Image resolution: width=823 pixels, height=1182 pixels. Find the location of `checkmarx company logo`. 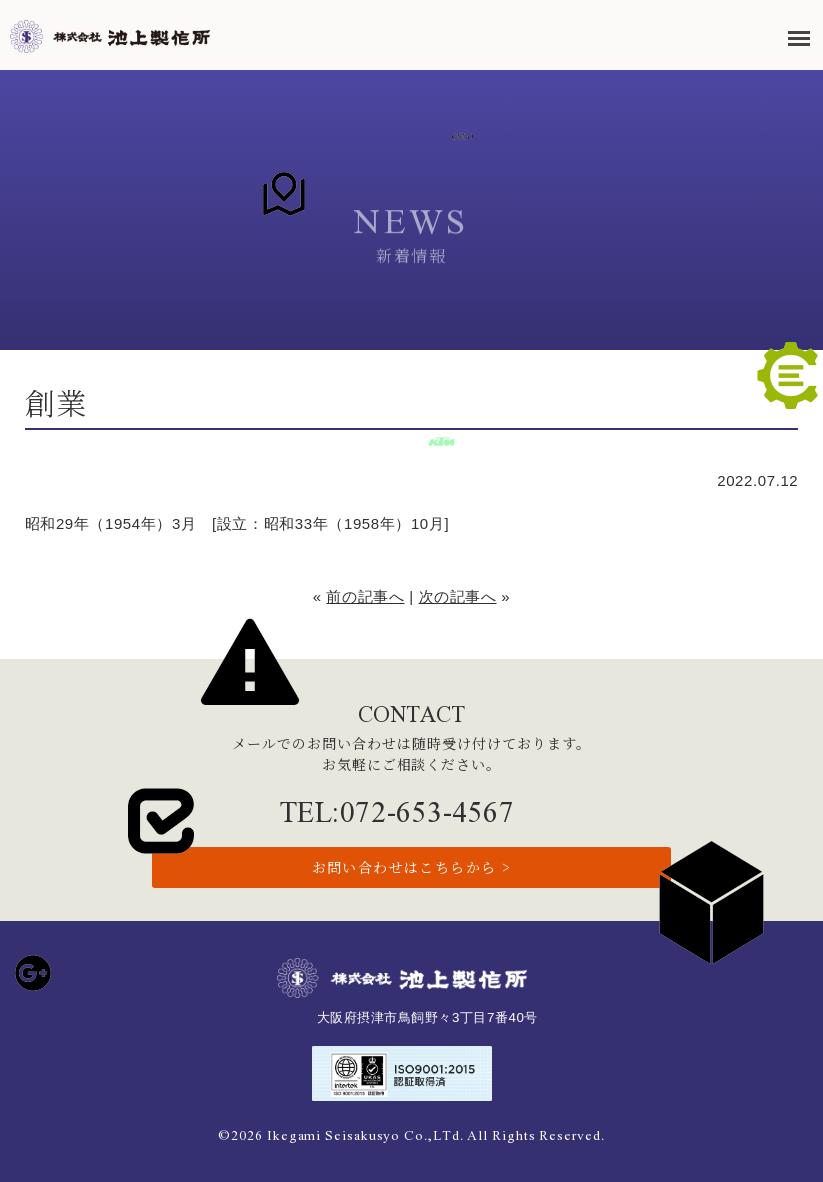

checkmarx company logo is located at coordinates (161, 821).